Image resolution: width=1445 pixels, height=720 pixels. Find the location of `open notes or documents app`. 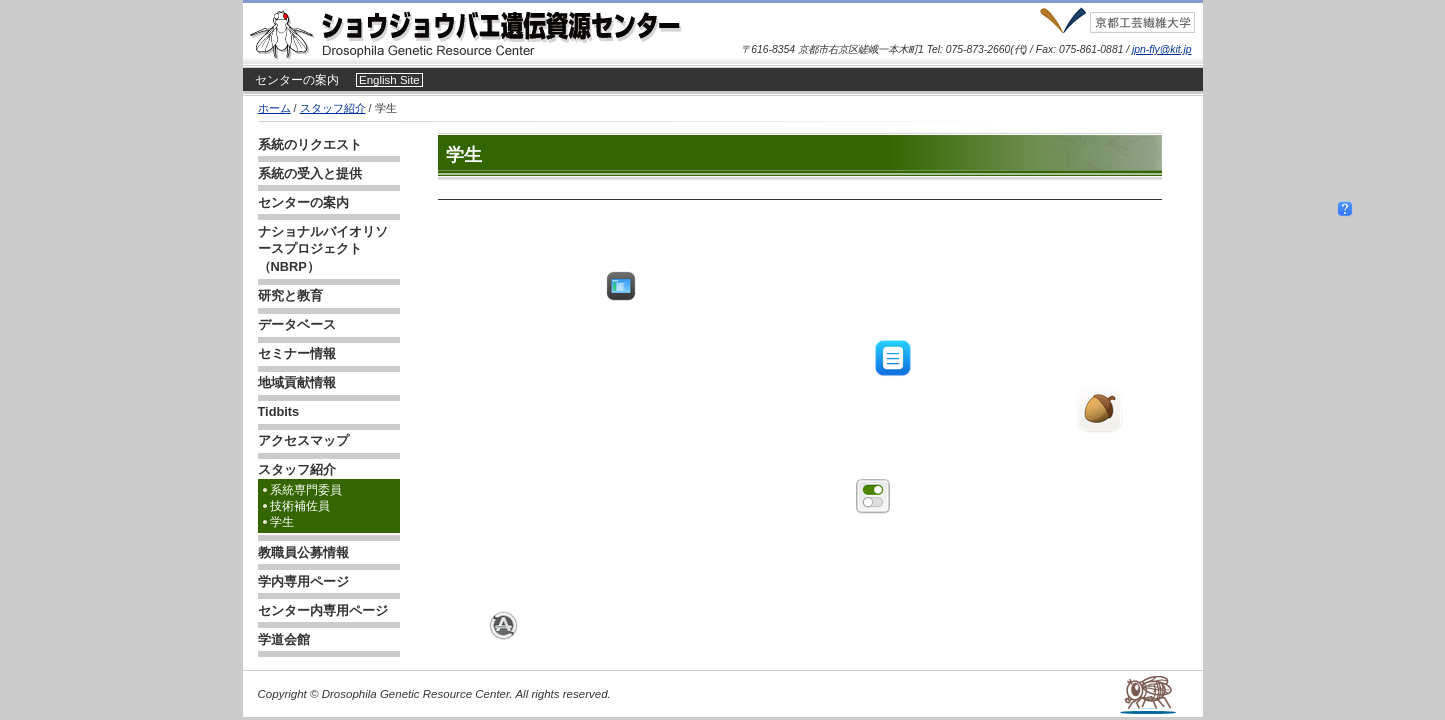

open notes or documents app is located at coordinates (893, 358).